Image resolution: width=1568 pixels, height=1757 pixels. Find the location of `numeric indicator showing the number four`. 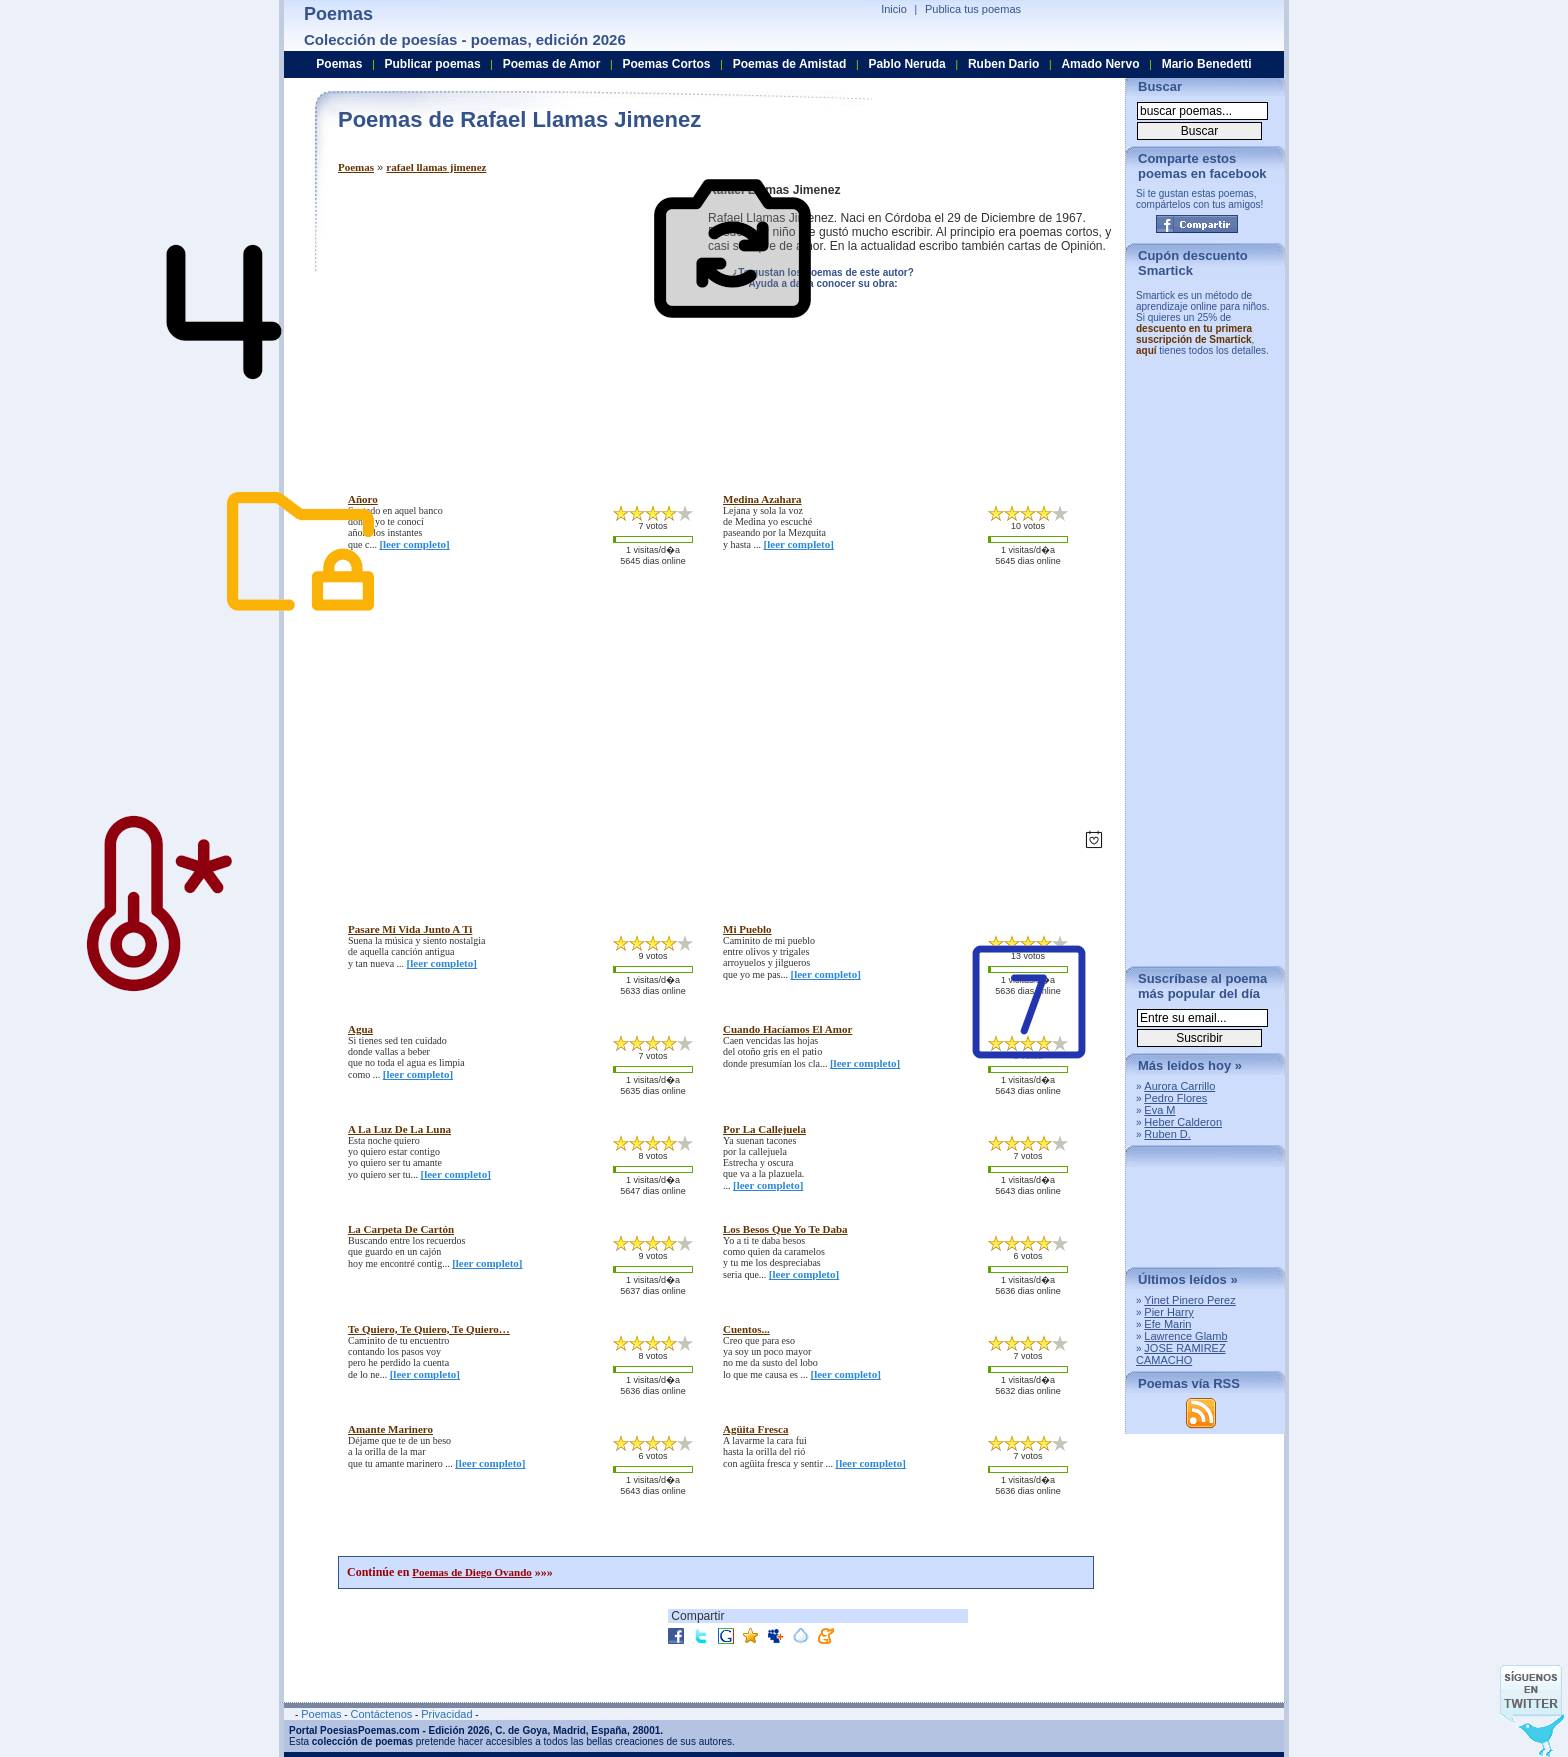

numeric indicator showing the number four is located at coordinates (224, 312).